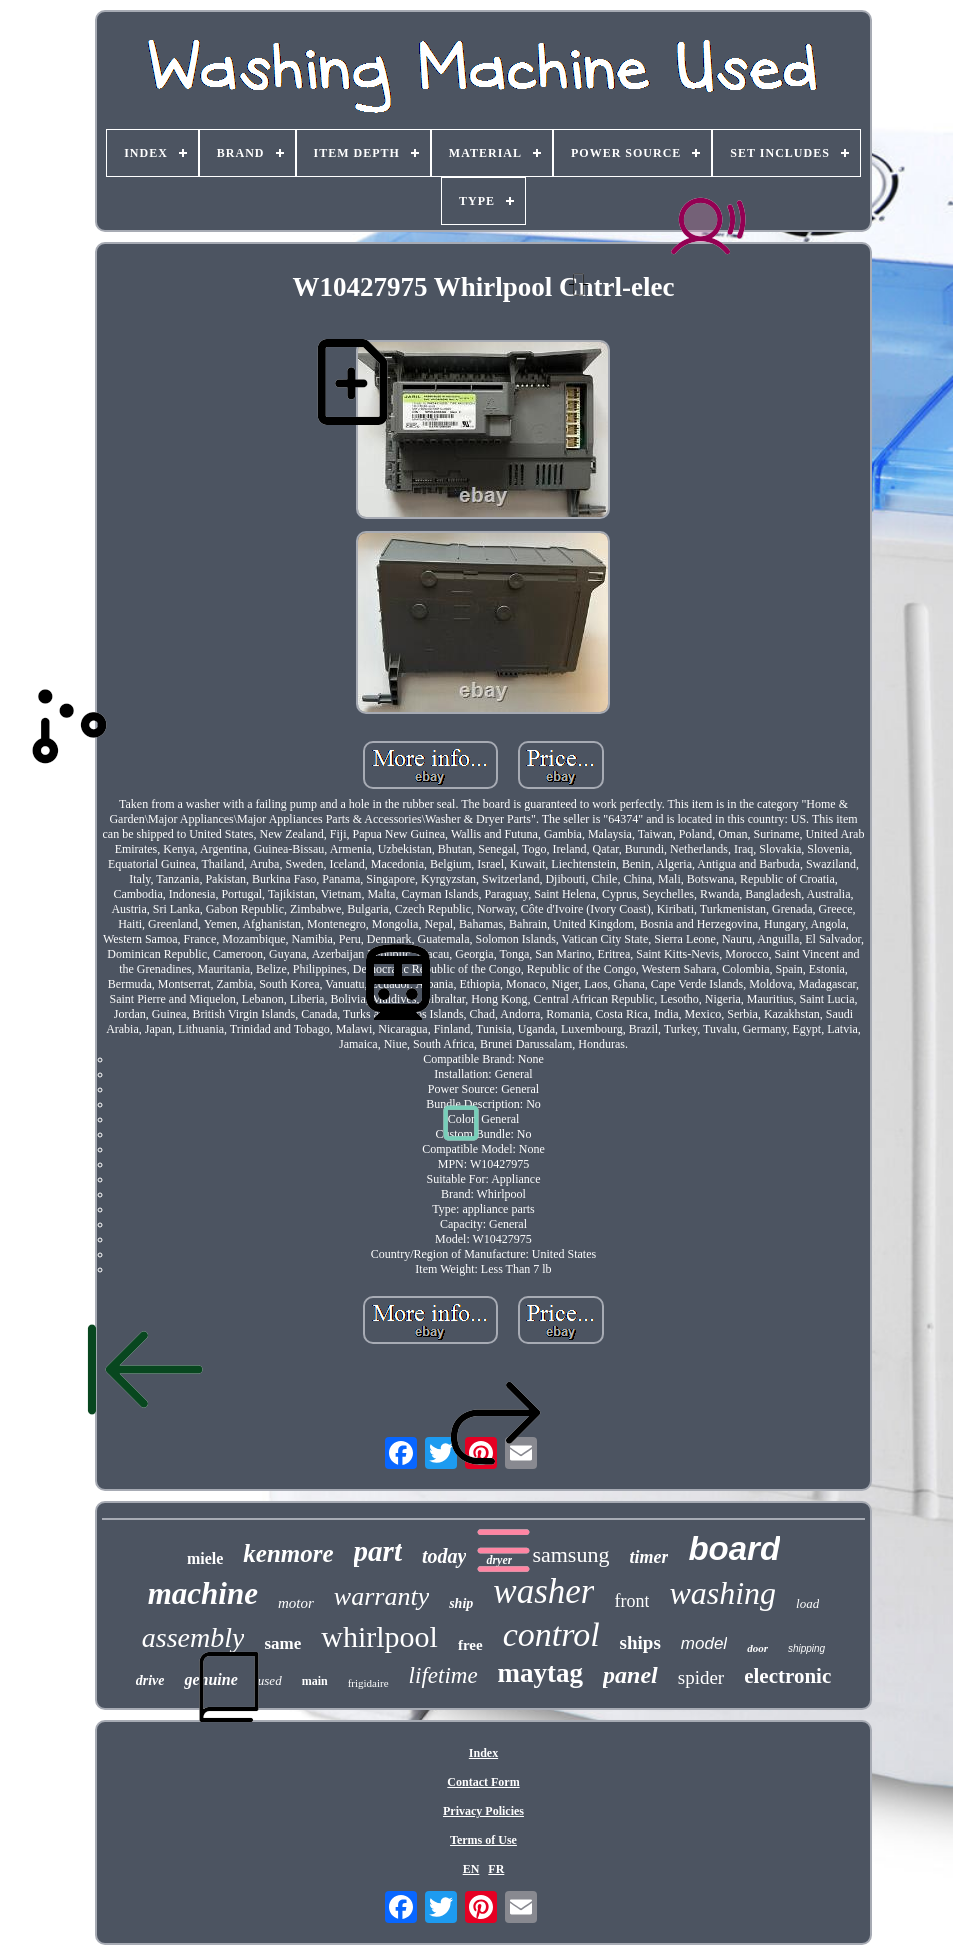  What do you see at coordinates (495, 1426) in the screenshot?
I see `redo the last undone action` at bounding box center [495, 1426].